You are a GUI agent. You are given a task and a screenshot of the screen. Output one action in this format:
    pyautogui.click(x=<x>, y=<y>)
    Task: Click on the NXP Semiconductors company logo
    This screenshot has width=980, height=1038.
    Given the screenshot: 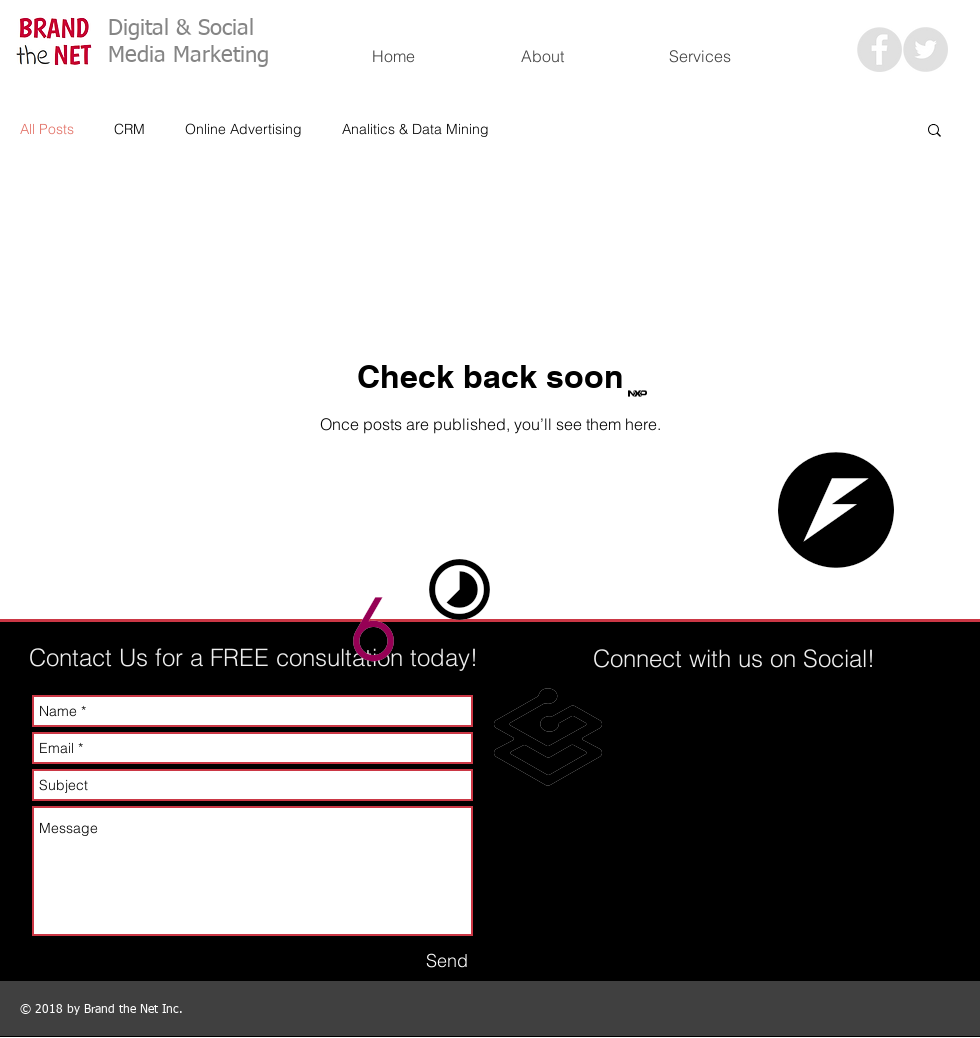 What is the action you would take?
    pyautogui.click(x=637, y=393)
    